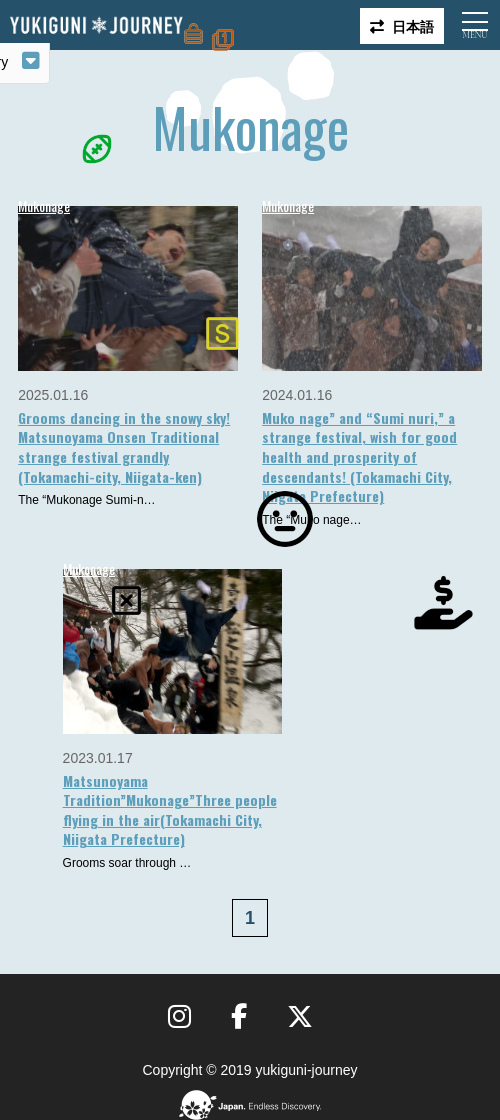 The image size is (500, 1120). What do you see at coordinates (193, 34) in the screenshot?
I see `indicates a secure or locked item` at bounding box center [193, 34].